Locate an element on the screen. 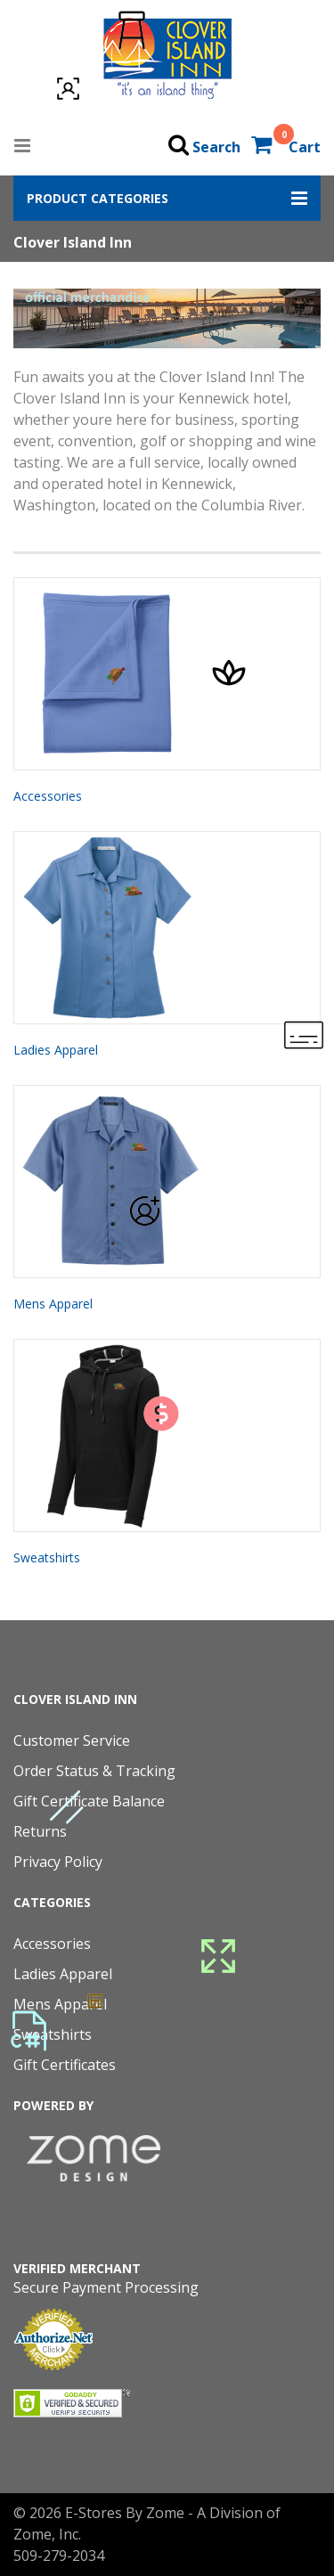  access plant care or gardening features is located at coordinates (229, 673).